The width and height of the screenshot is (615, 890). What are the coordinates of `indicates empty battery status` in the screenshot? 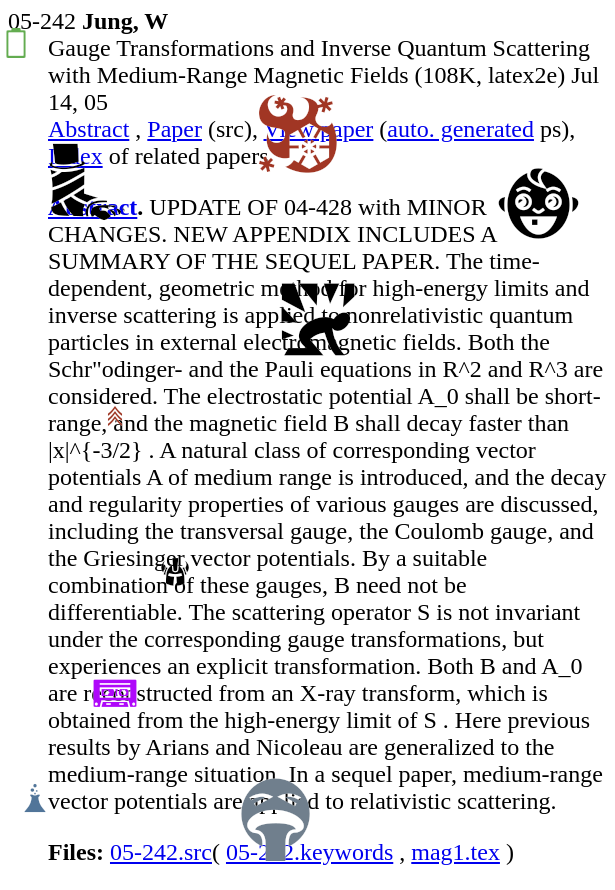 It's located at (16, 43).